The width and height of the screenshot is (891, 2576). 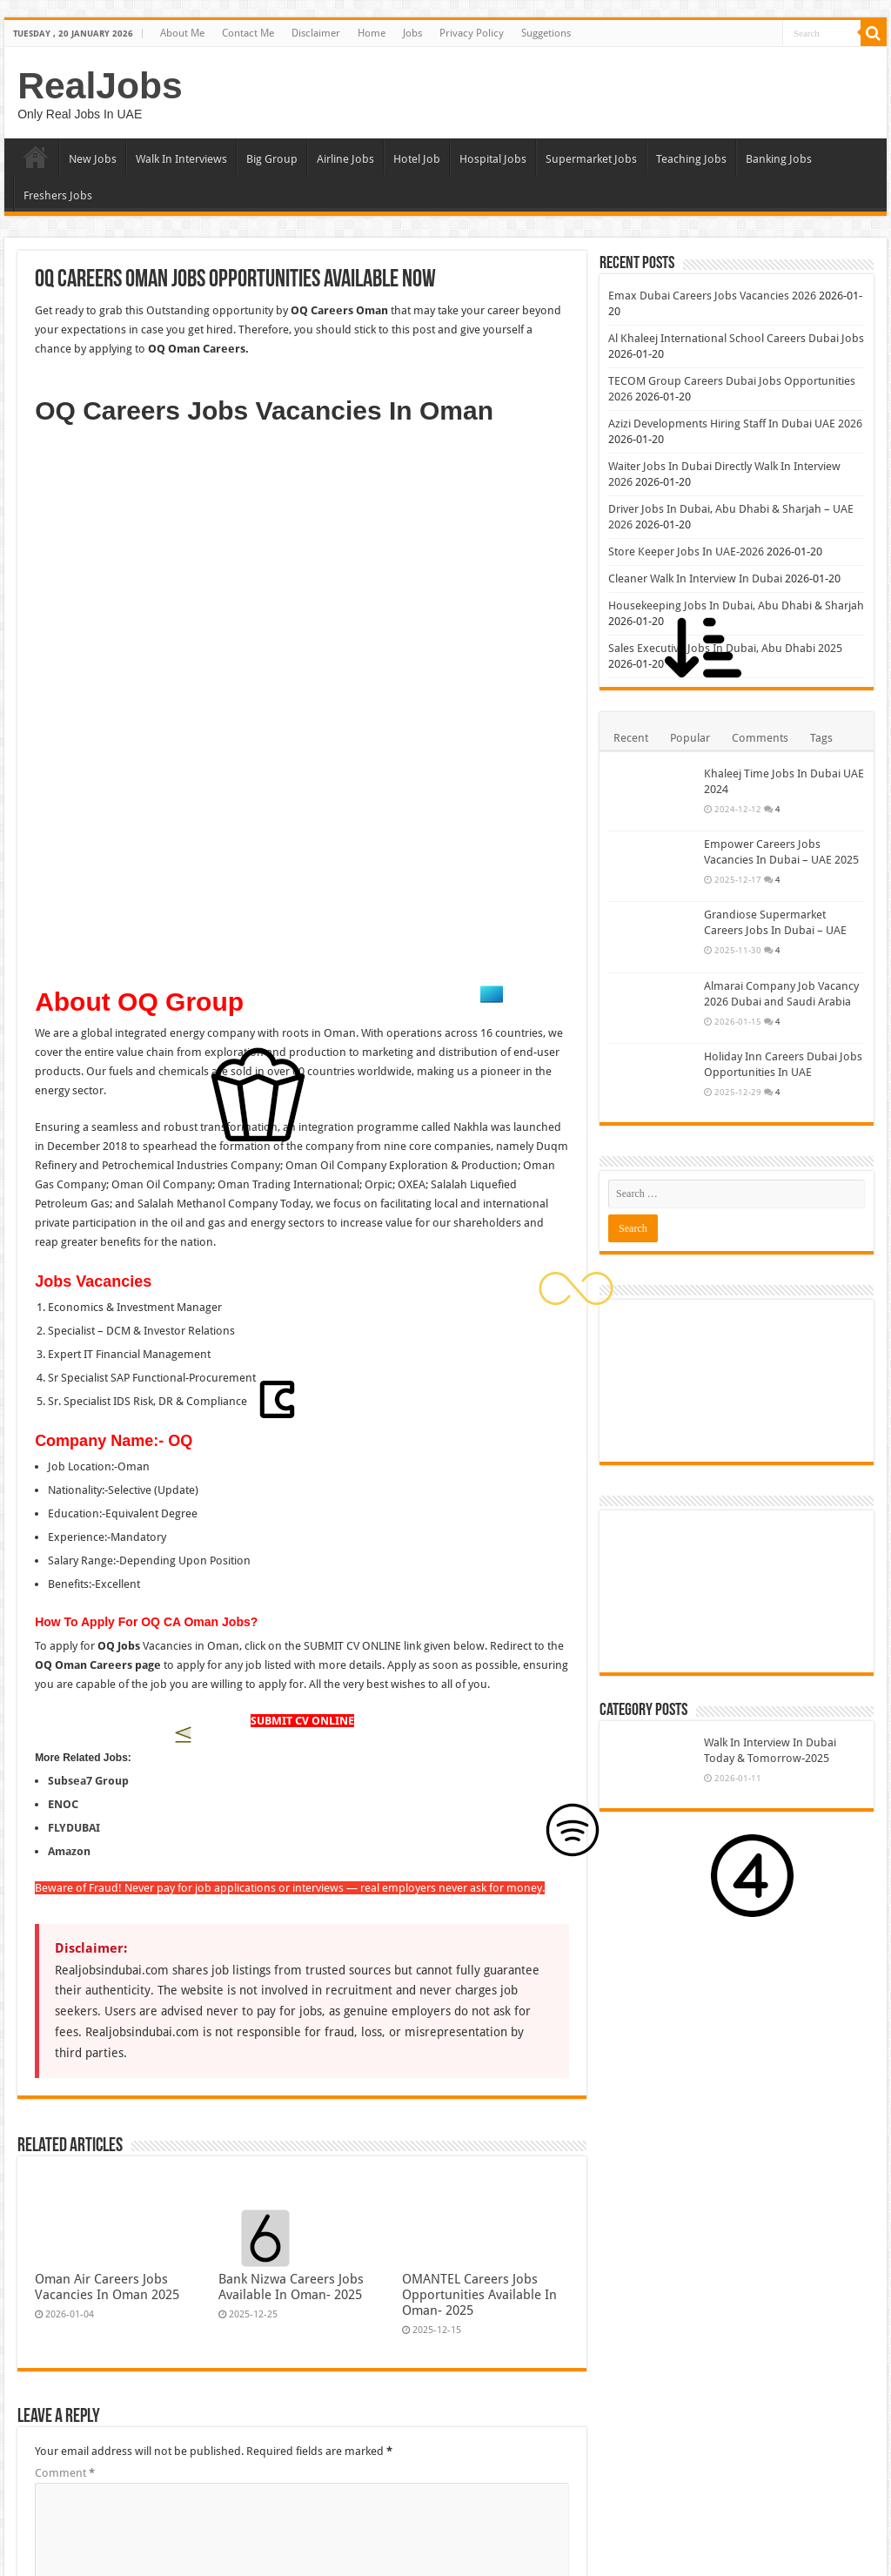 I want to click on sort items from smallest to largest, so click(x=703, y=648).